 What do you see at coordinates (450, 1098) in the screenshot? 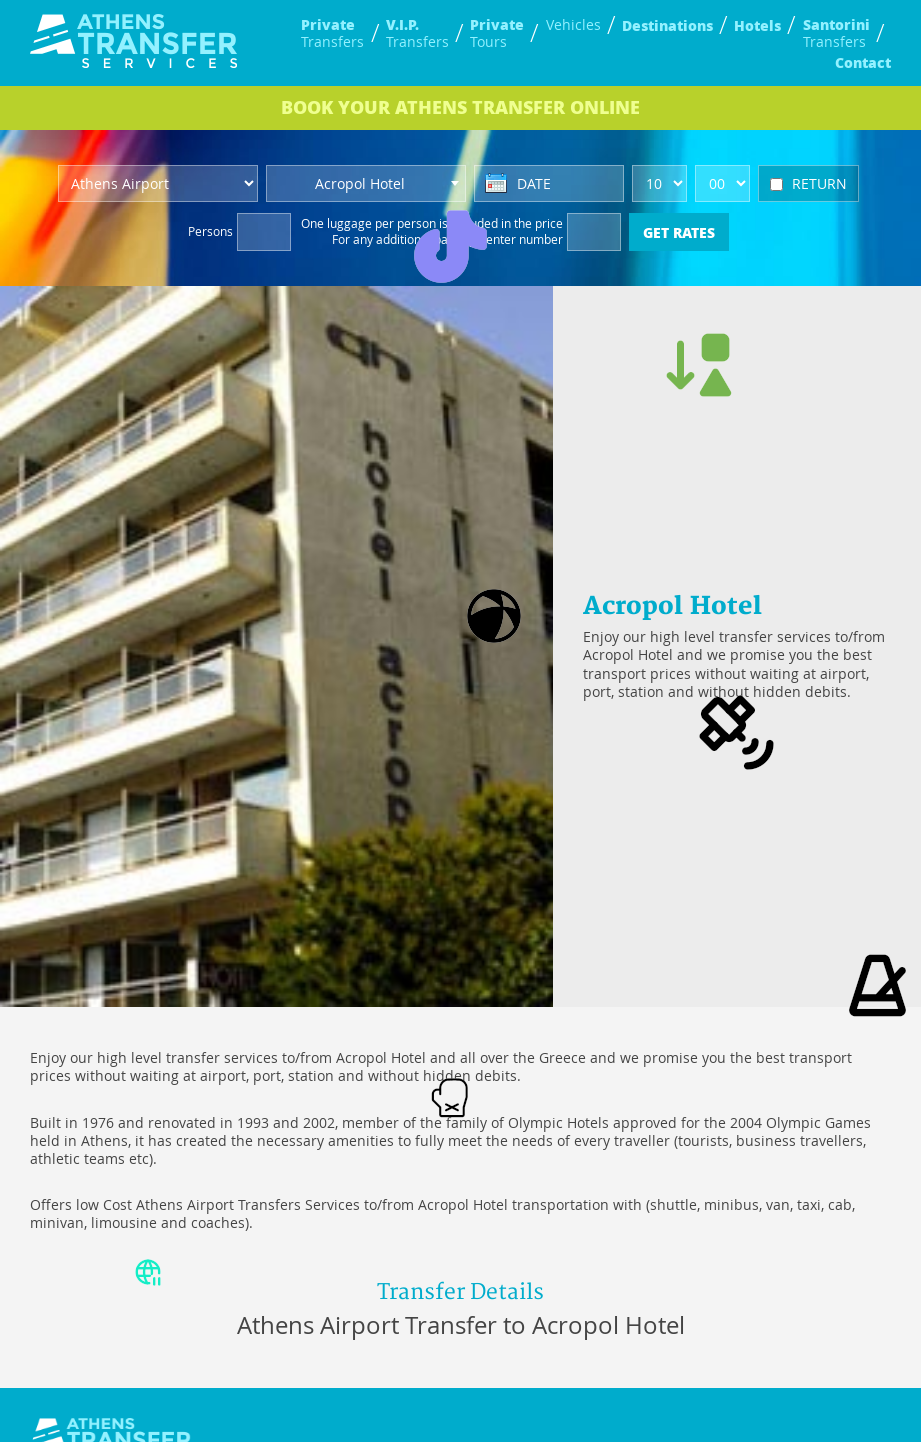
I see `access boxing or combat sports content` at bounding box center [450, 1098].